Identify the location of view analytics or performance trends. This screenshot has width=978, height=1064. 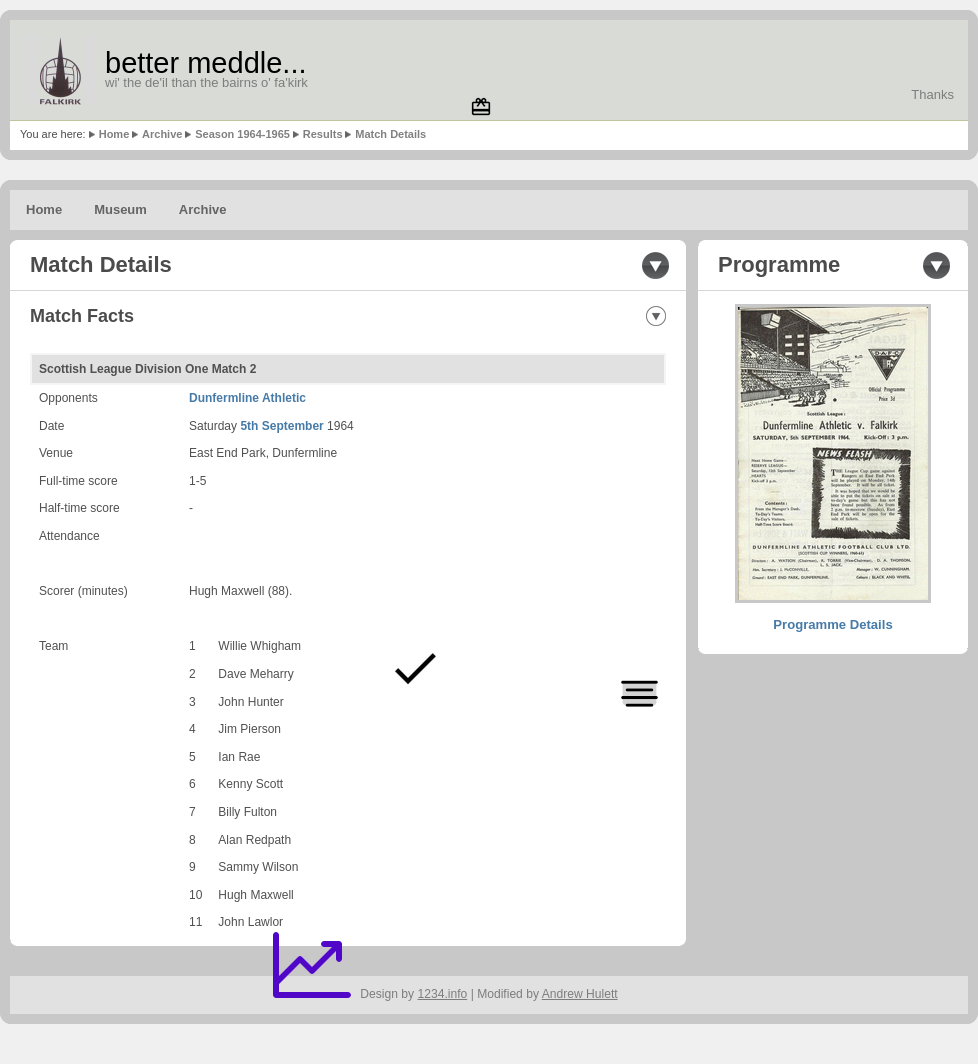
(312, 965).